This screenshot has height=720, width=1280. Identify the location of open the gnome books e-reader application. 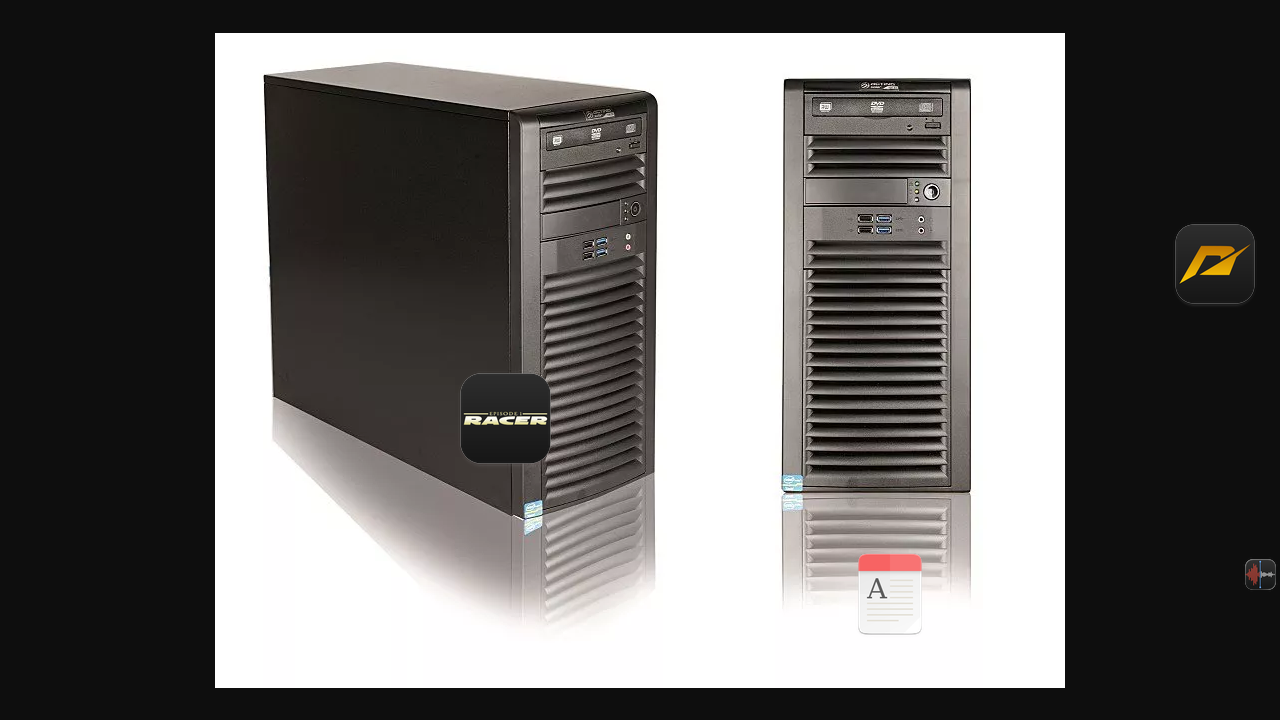
(890, 594).